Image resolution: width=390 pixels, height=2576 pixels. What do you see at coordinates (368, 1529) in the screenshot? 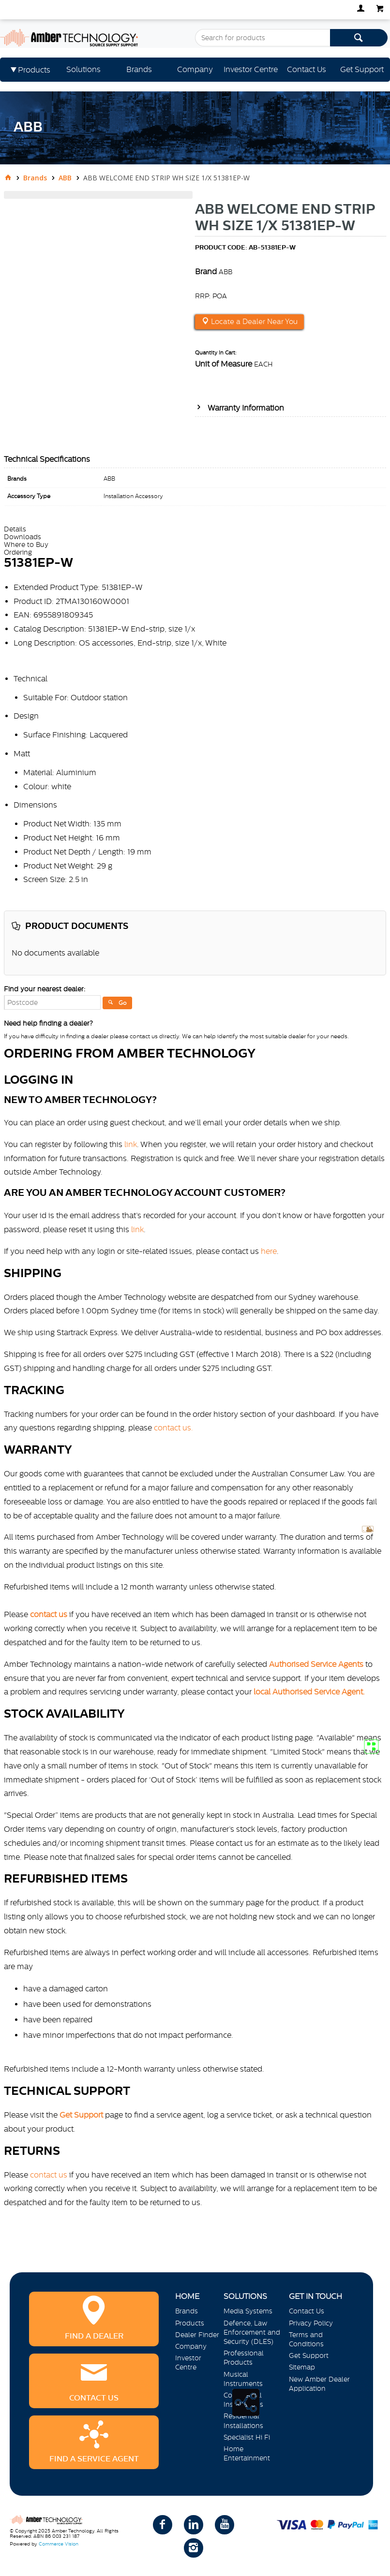
I see `open the MLB app` at bounding box center [368, 1529].